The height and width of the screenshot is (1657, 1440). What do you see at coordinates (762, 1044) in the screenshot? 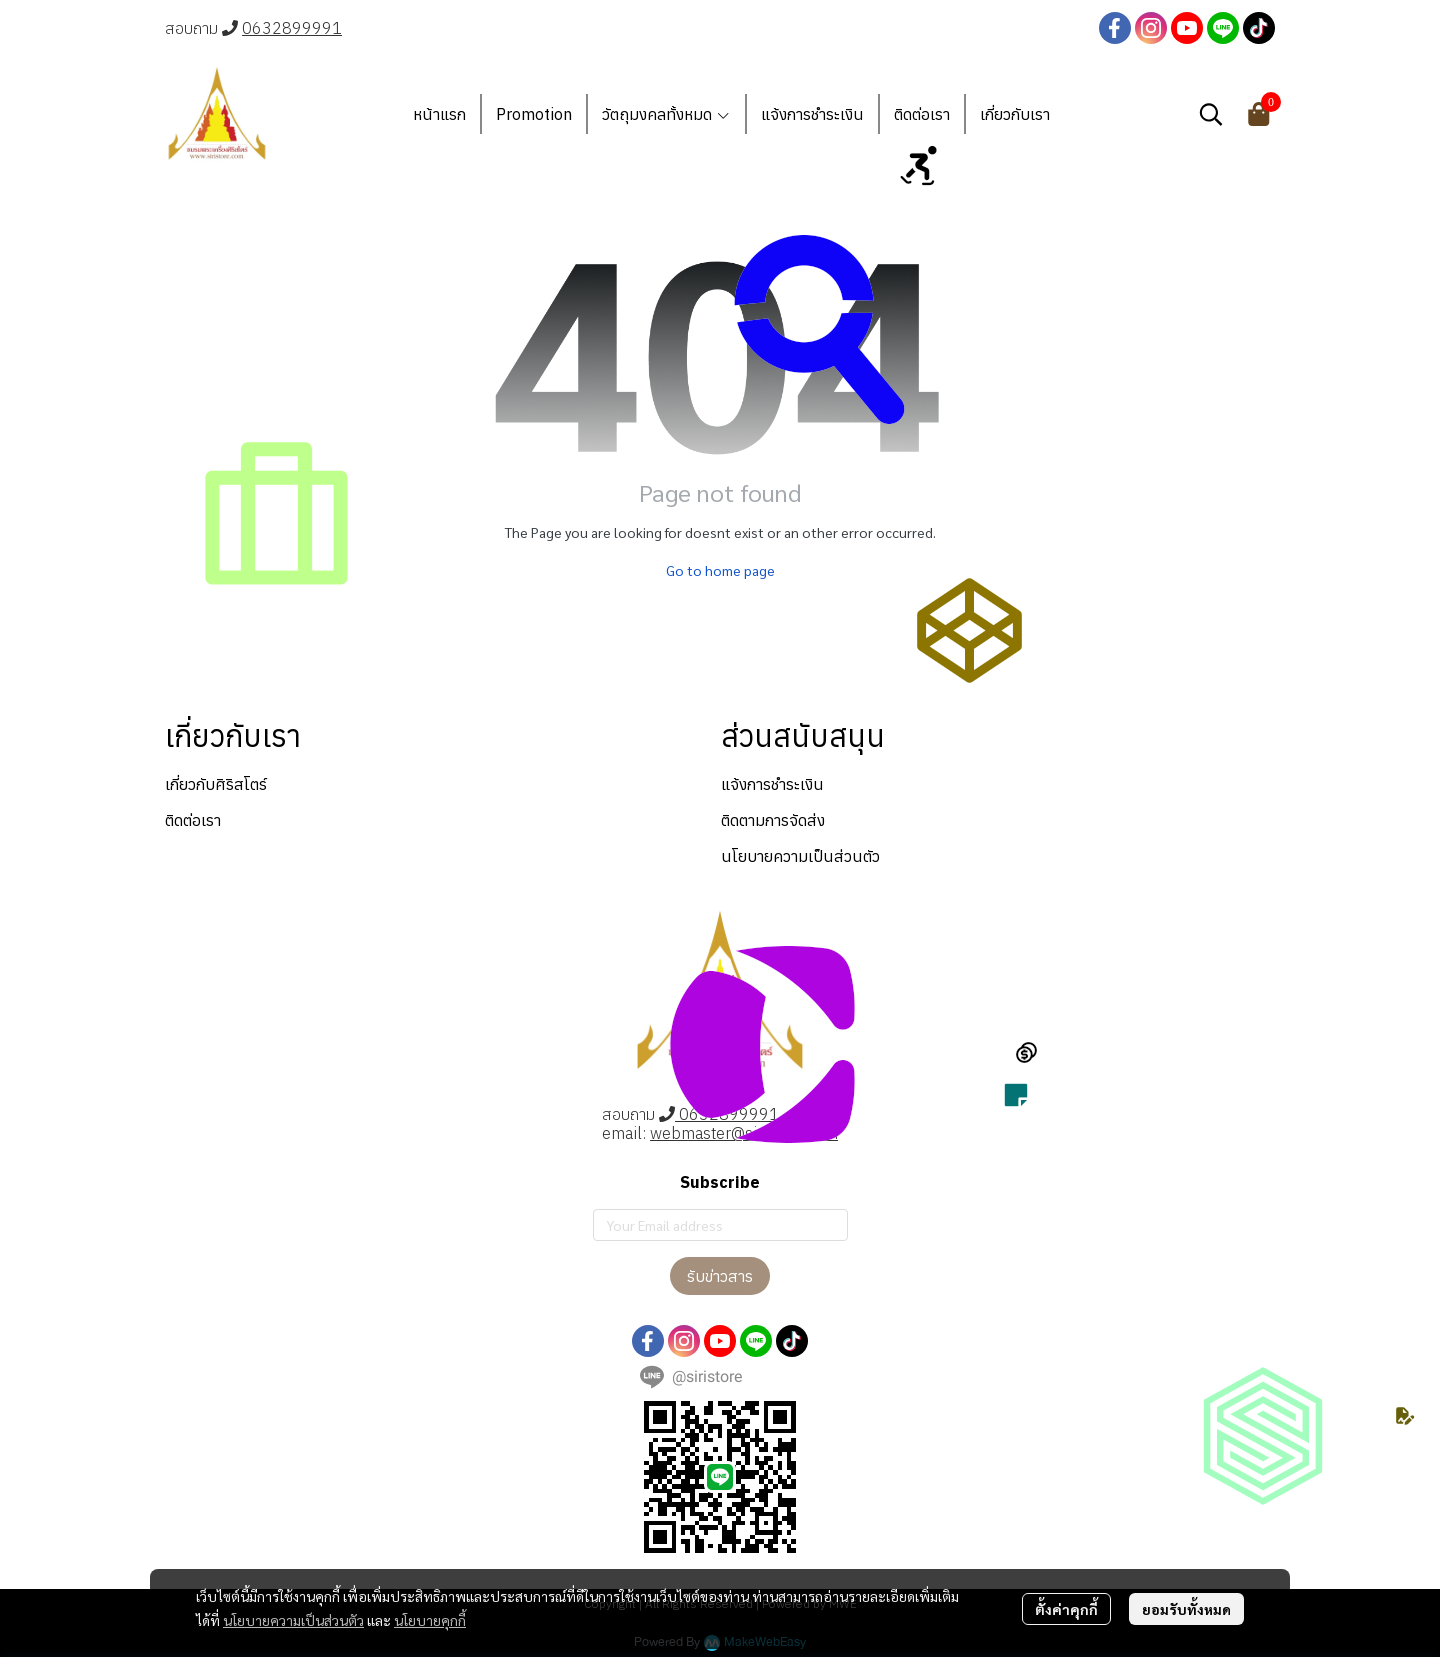
I see `conekta payment platform logo` at bounding box center [762, 1044].